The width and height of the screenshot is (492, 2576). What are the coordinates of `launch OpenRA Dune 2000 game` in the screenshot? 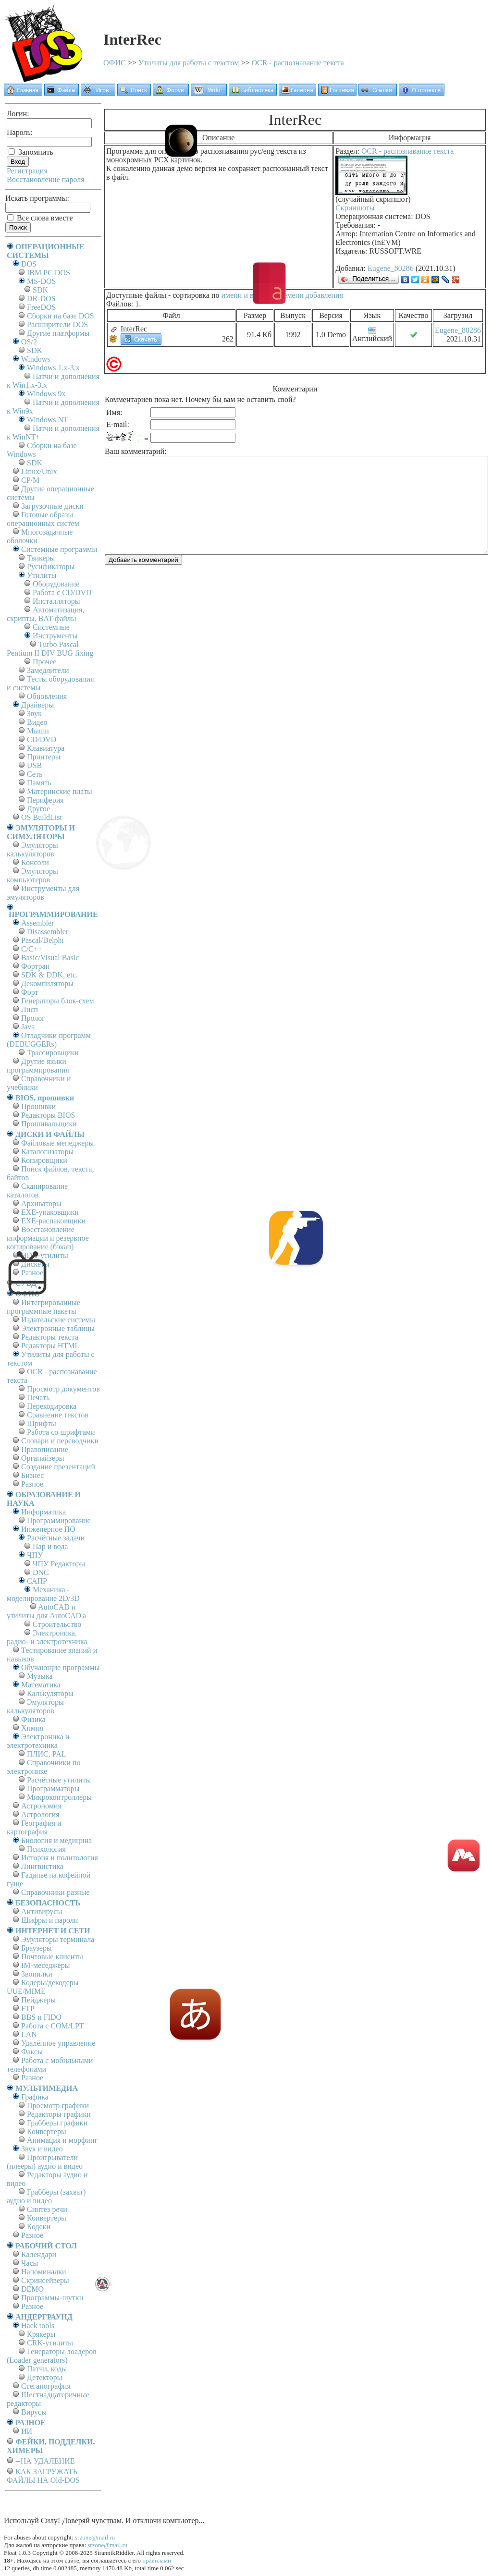 It's located at (181, 141).